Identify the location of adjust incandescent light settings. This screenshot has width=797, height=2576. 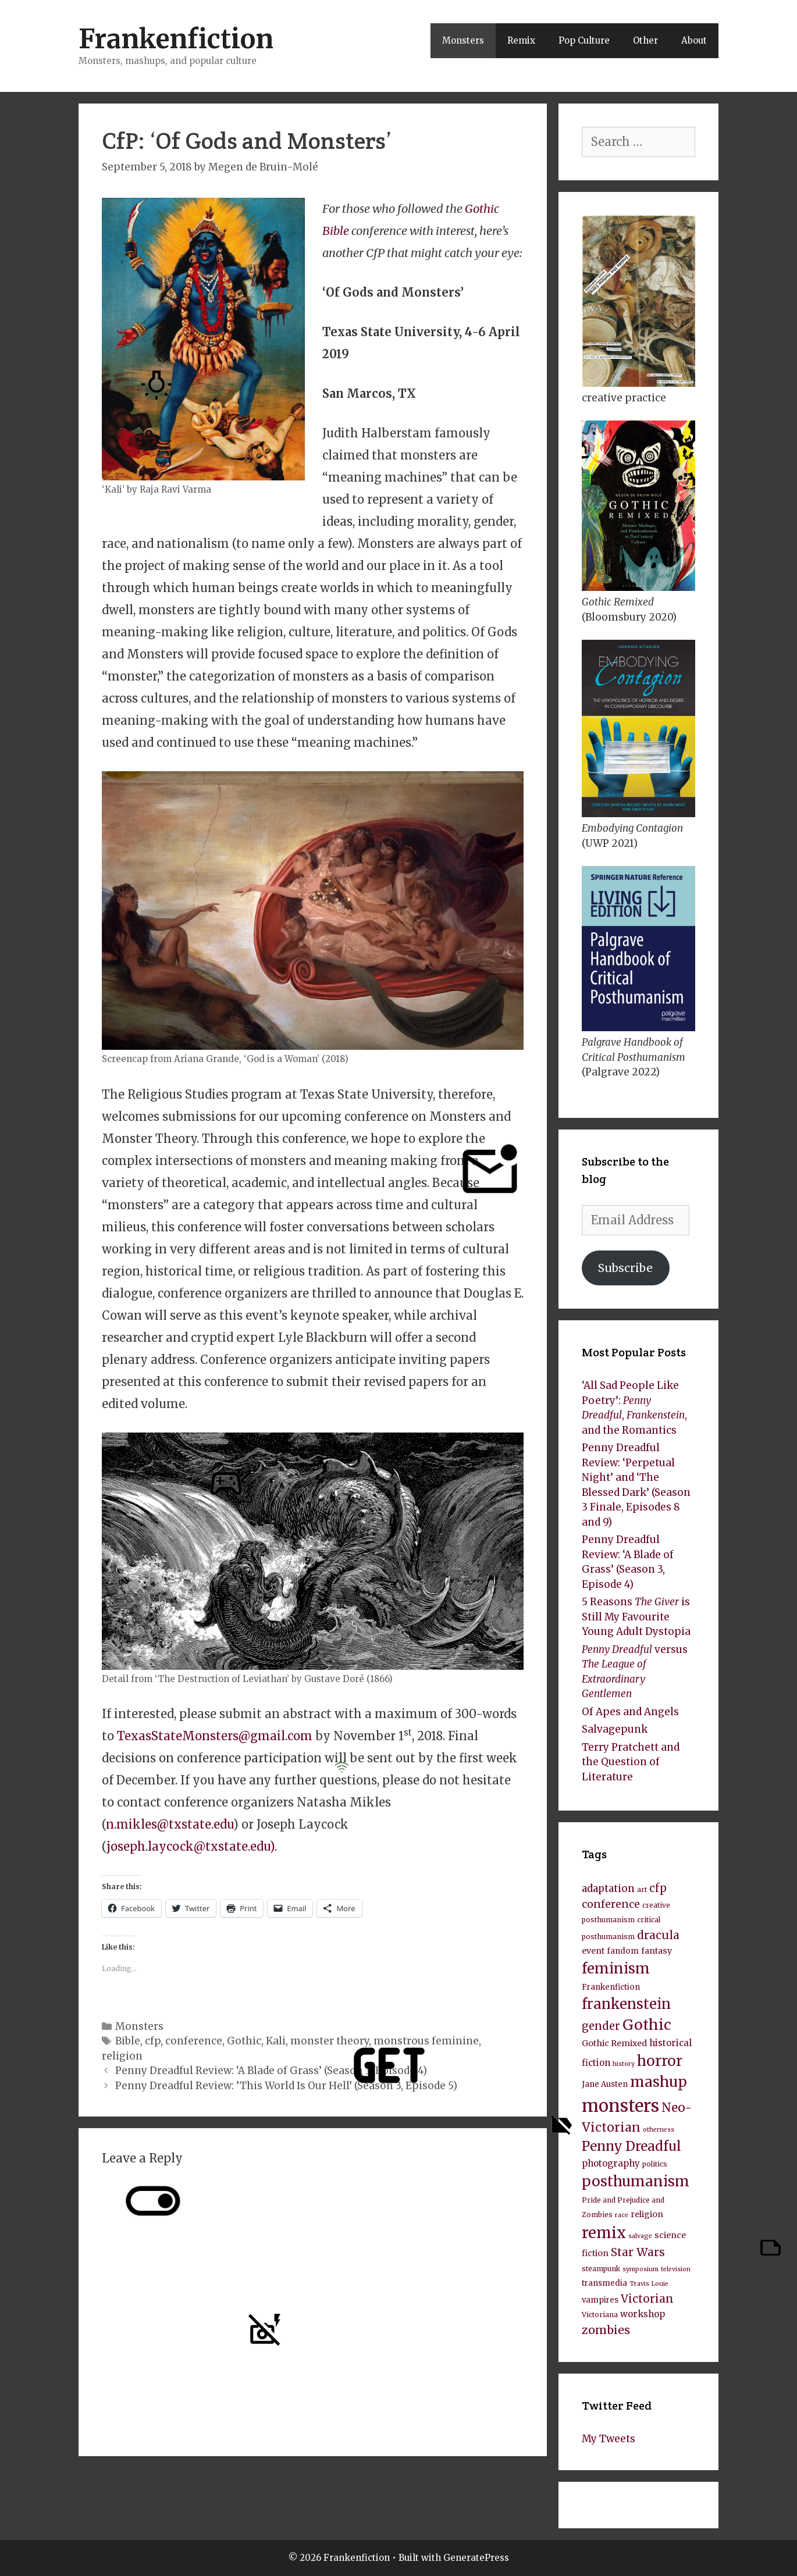
(156, 384).